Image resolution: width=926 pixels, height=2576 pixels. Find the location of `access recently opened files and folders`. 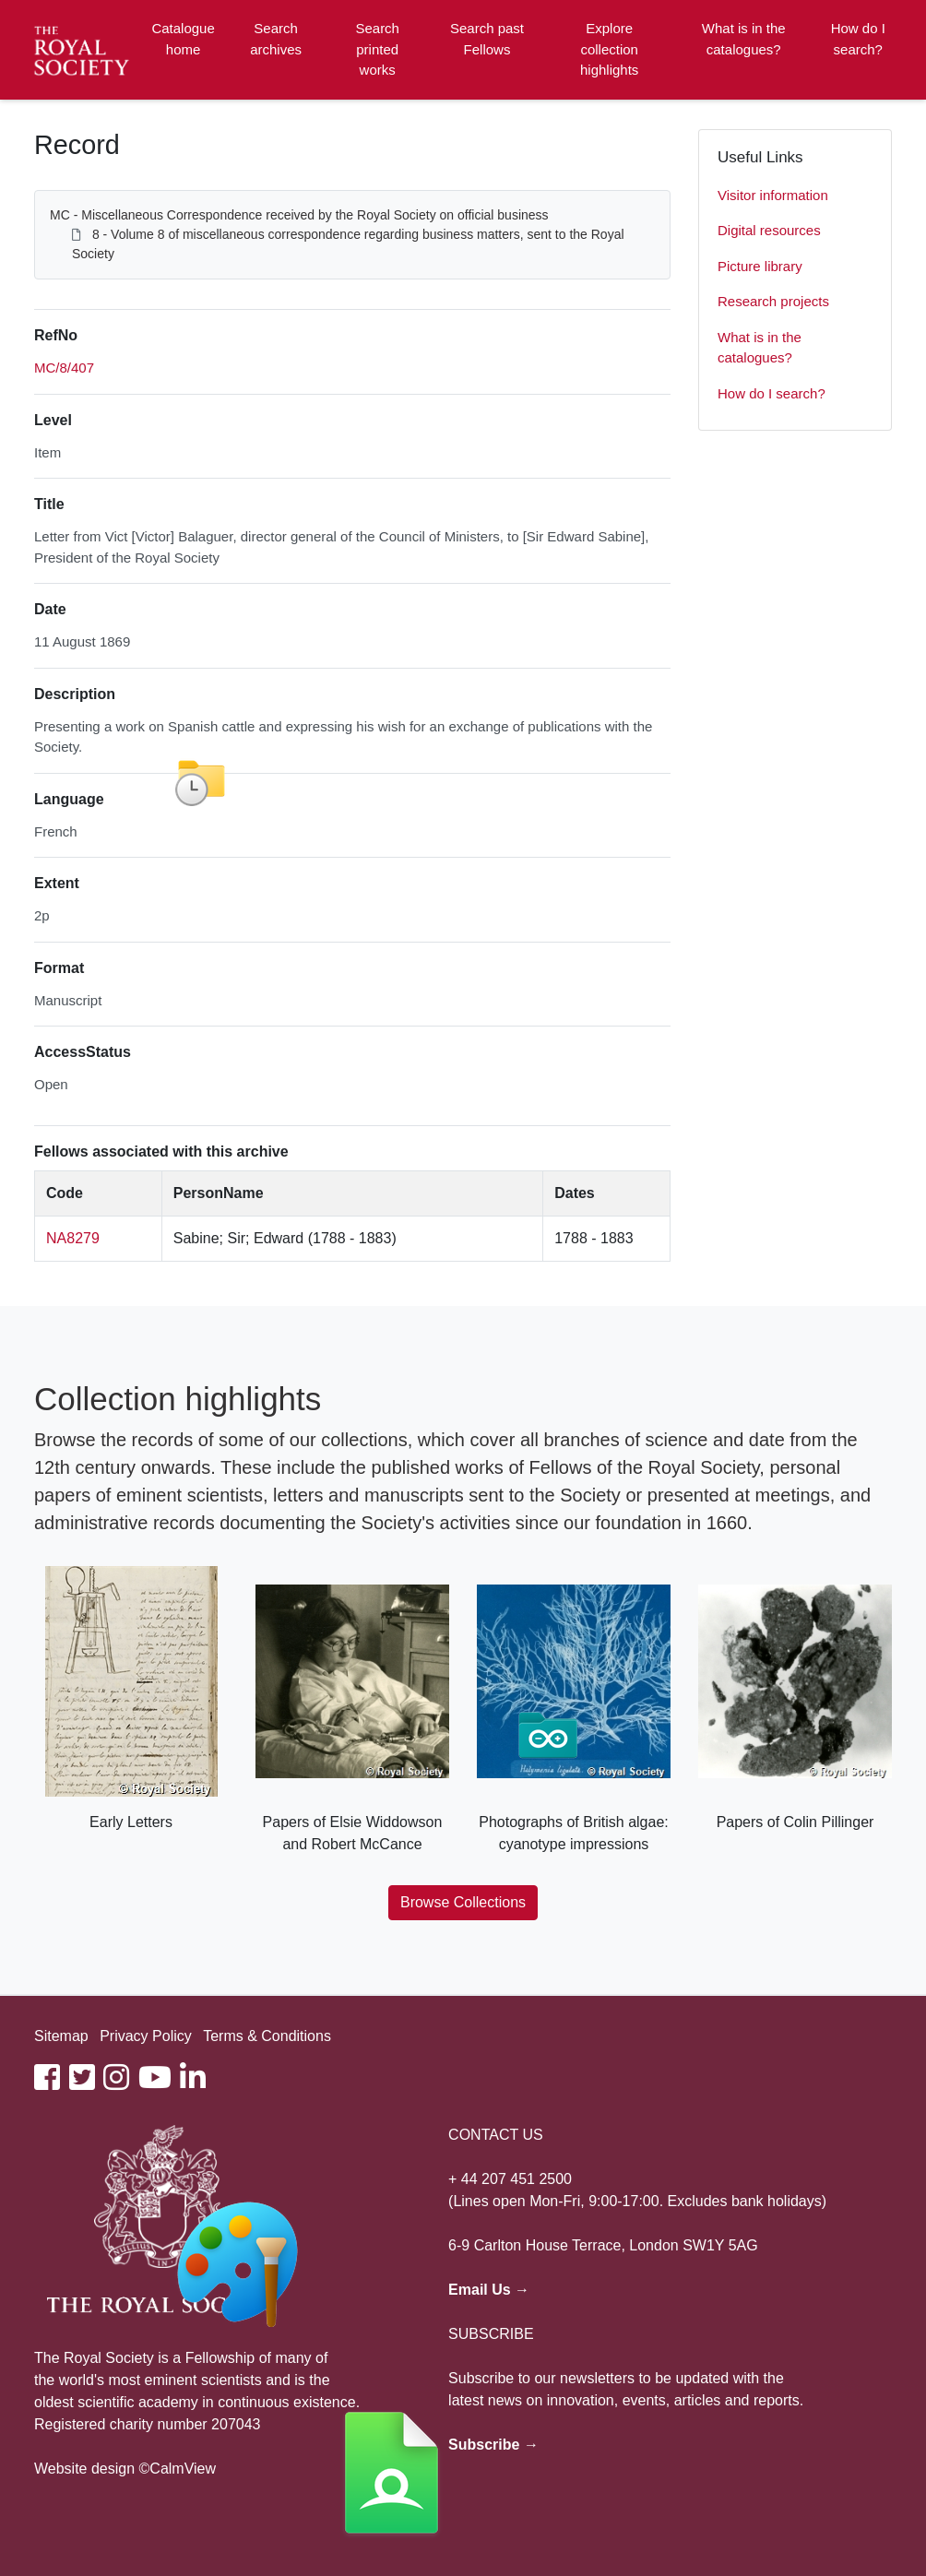

access recently opened files and folders is located at coordinates (201, 779).